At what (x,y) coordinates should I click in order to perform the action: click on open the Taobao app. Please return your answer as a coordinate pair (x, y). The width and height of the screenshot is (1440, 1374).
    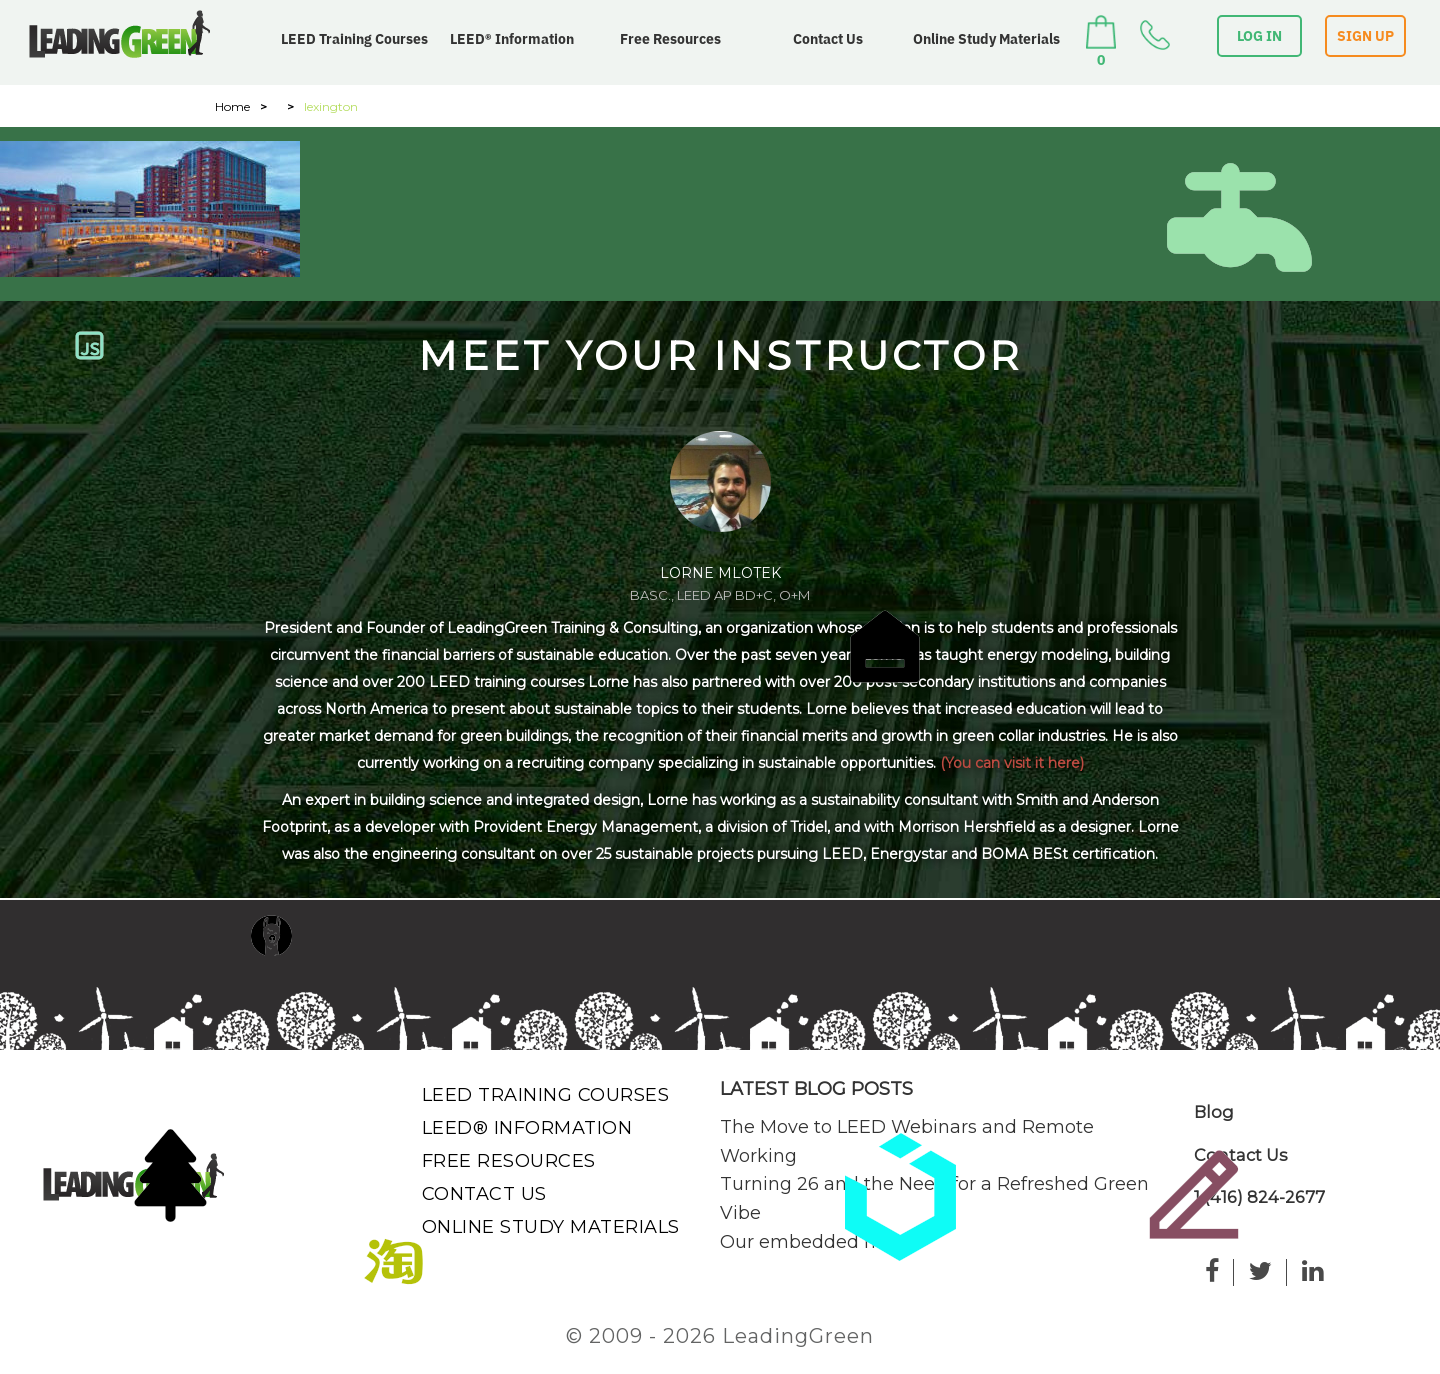
    Looking at the image, I should click on (393, 1261).